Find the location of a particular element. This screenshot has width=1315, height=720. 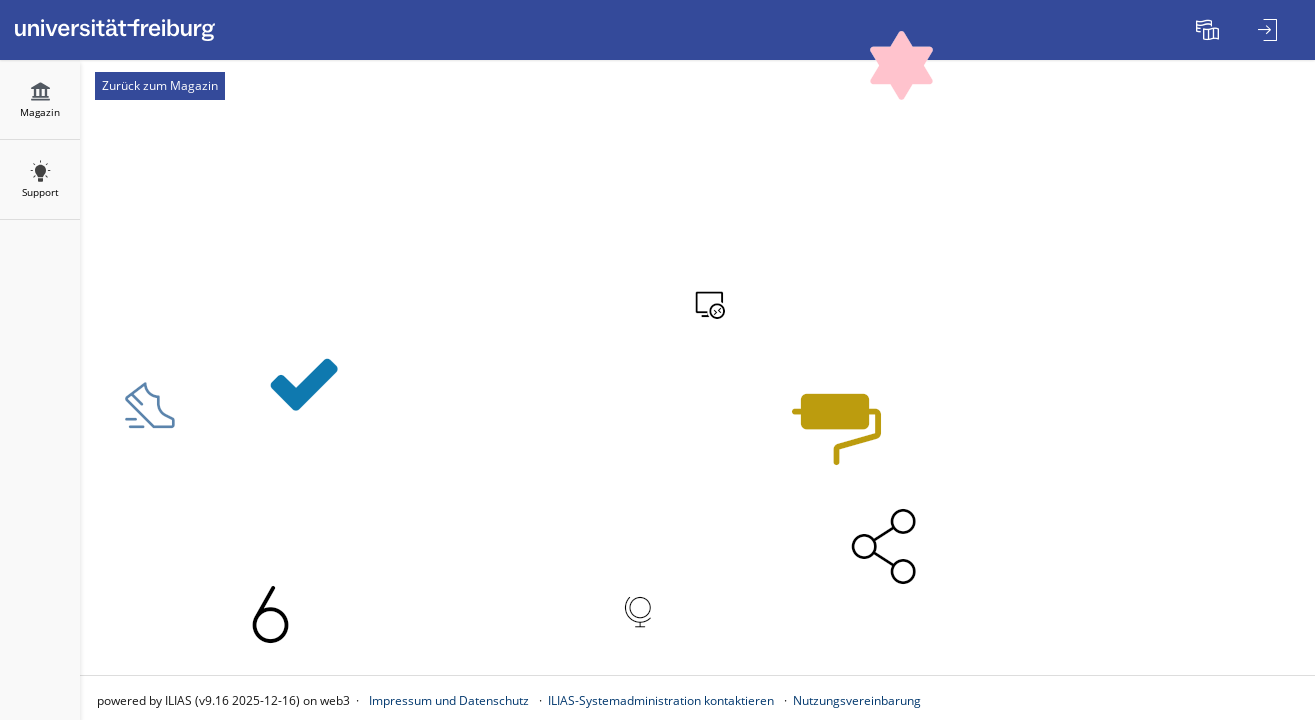

share content to social networks is located at coordinates (886, 546).